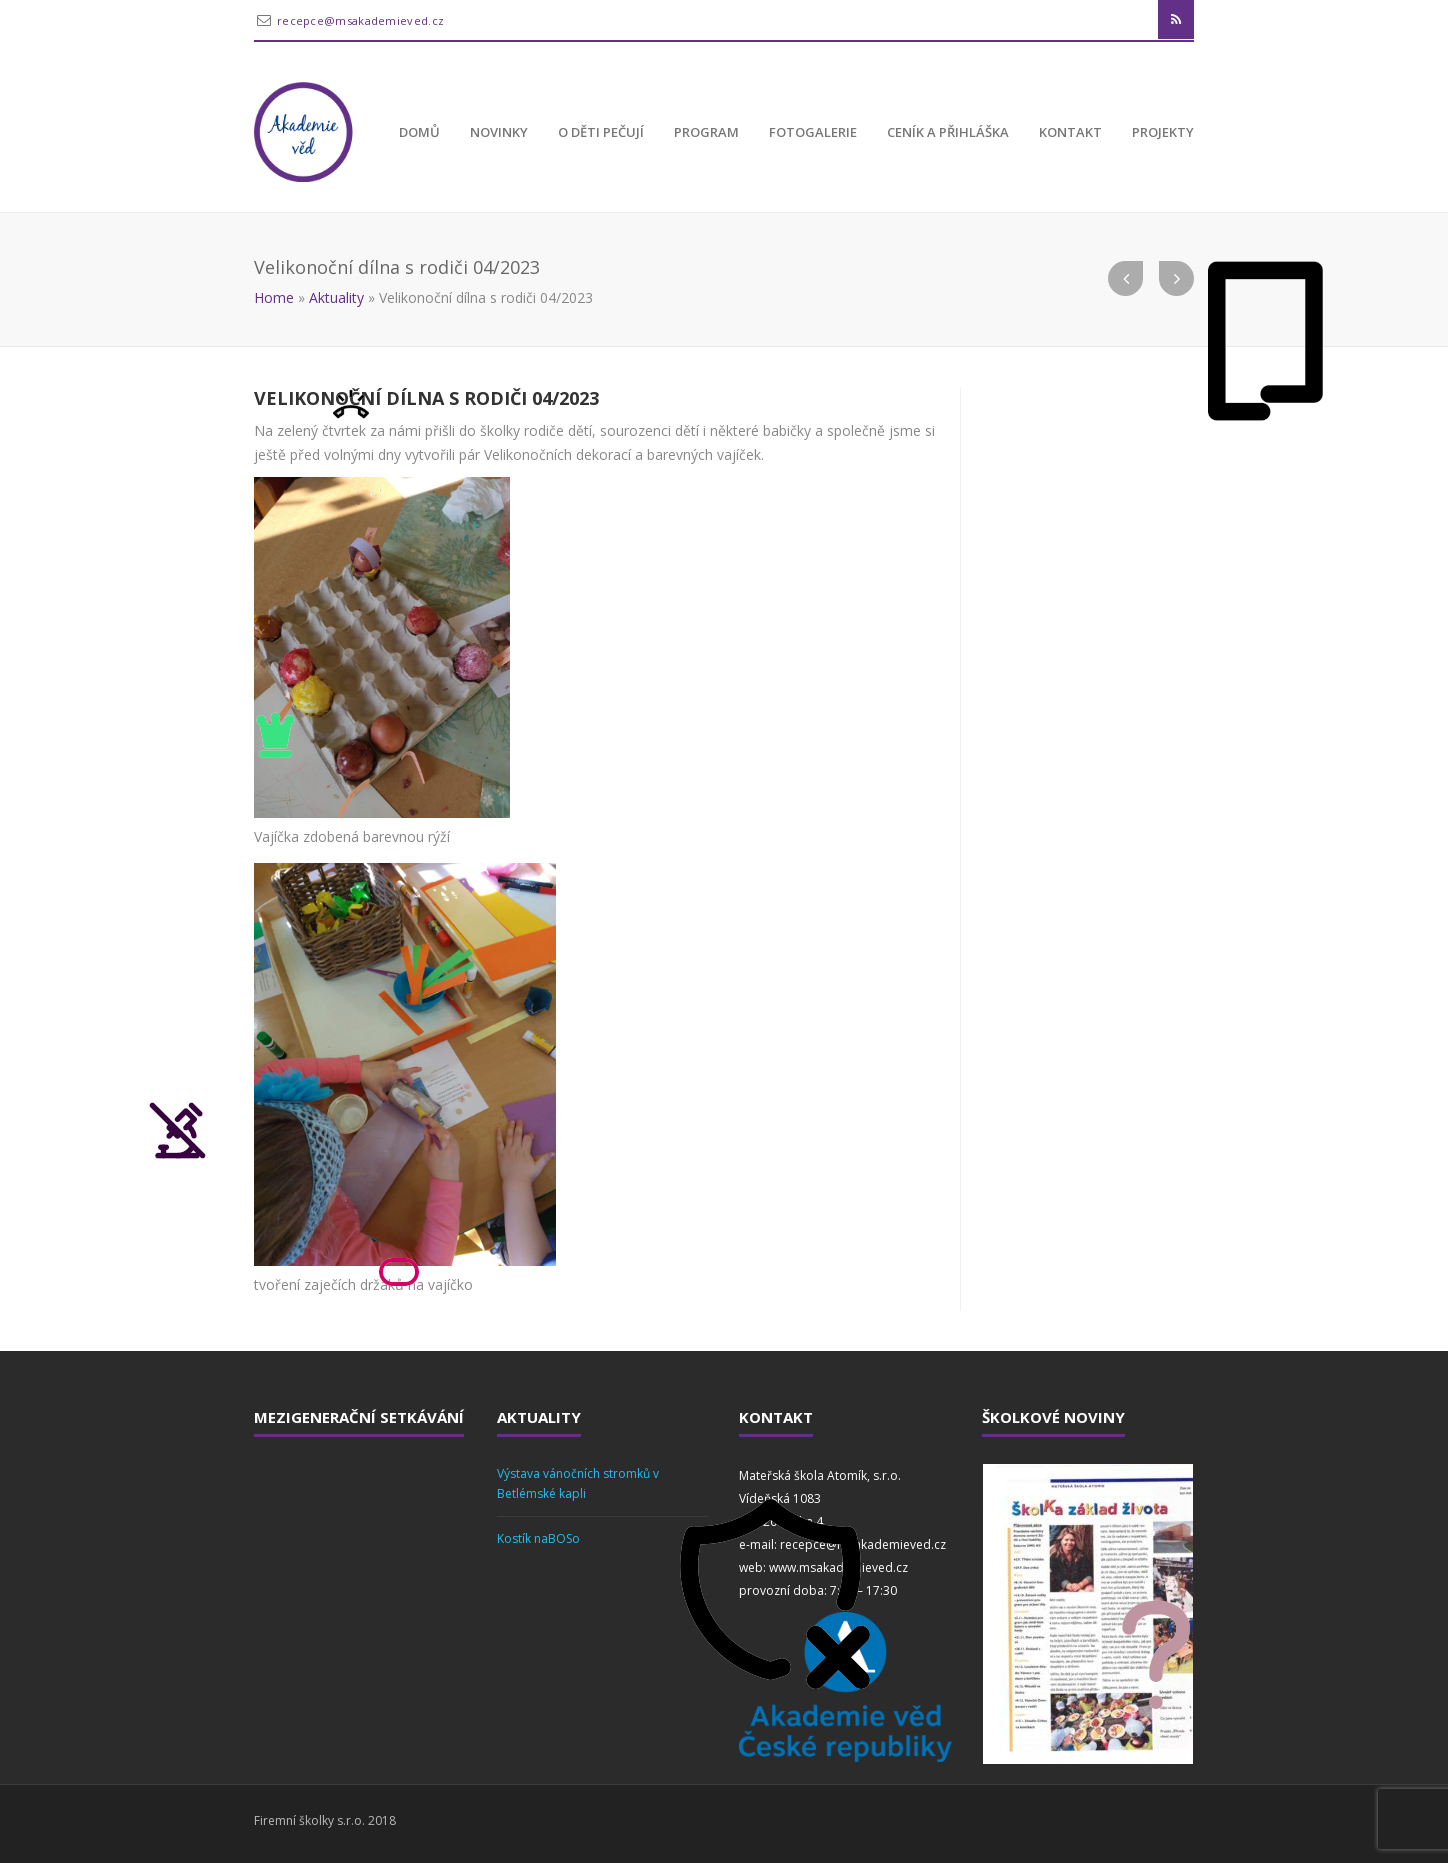 This screenshot has height=1863, width=1448. Describe the element at coordinates (177, 1130) in the screenshot. I see `microscope feature disabled` at that location.